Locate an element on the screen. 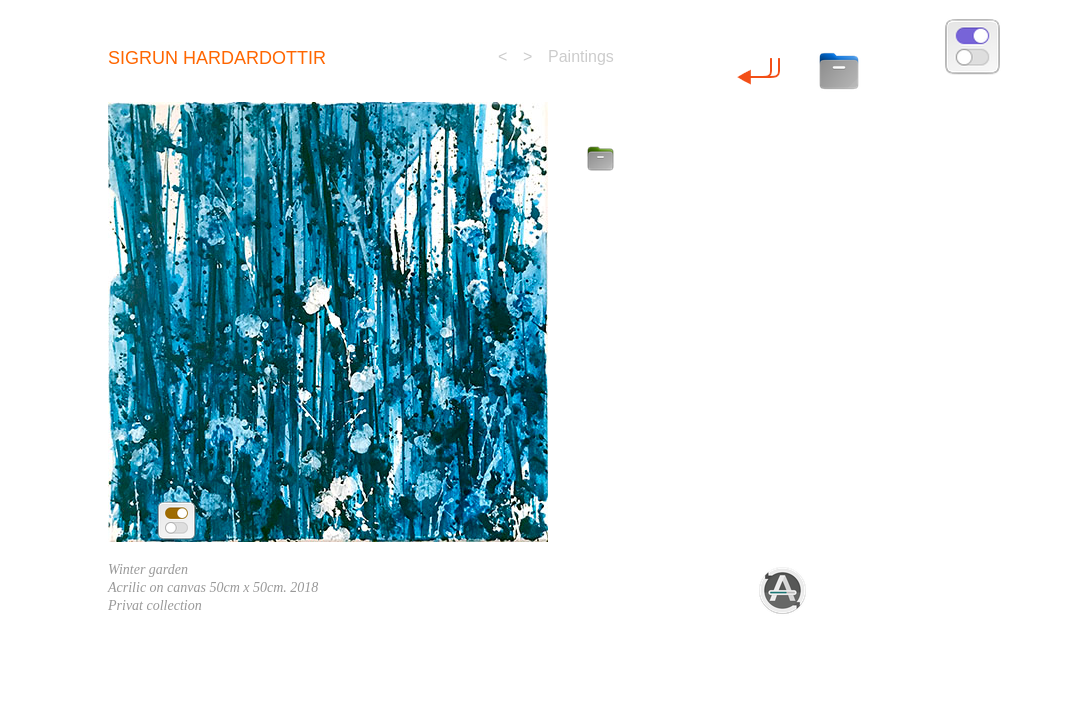 The image size is (1088, 720). open gnome tweaks settings is located at coordinates (176, 520).